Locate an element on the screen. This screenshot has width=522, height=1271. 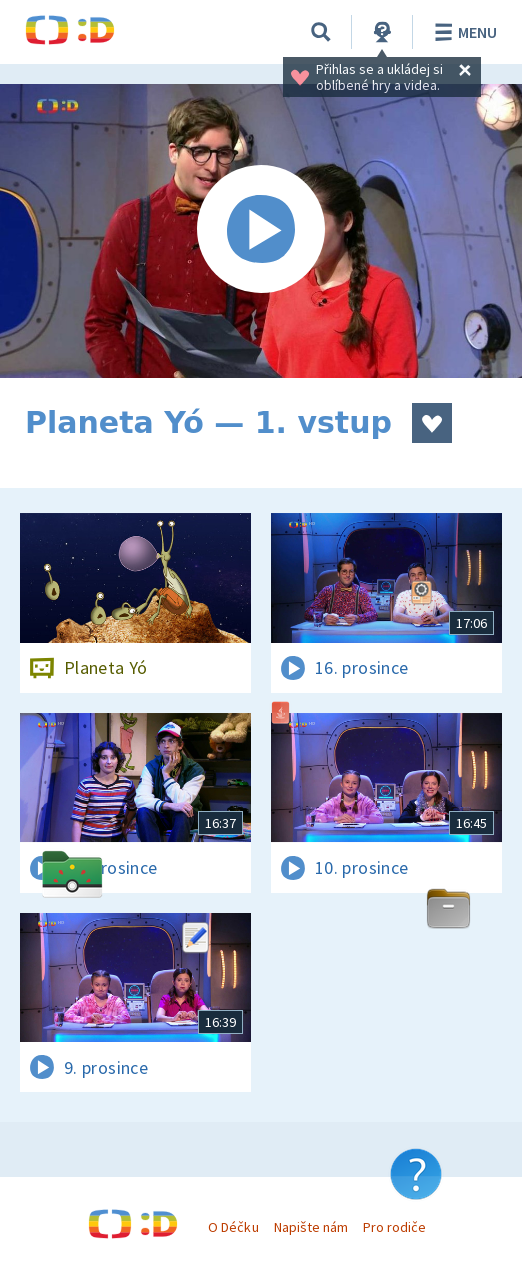
indicates a java source code file is located at coordinates (280, 712).